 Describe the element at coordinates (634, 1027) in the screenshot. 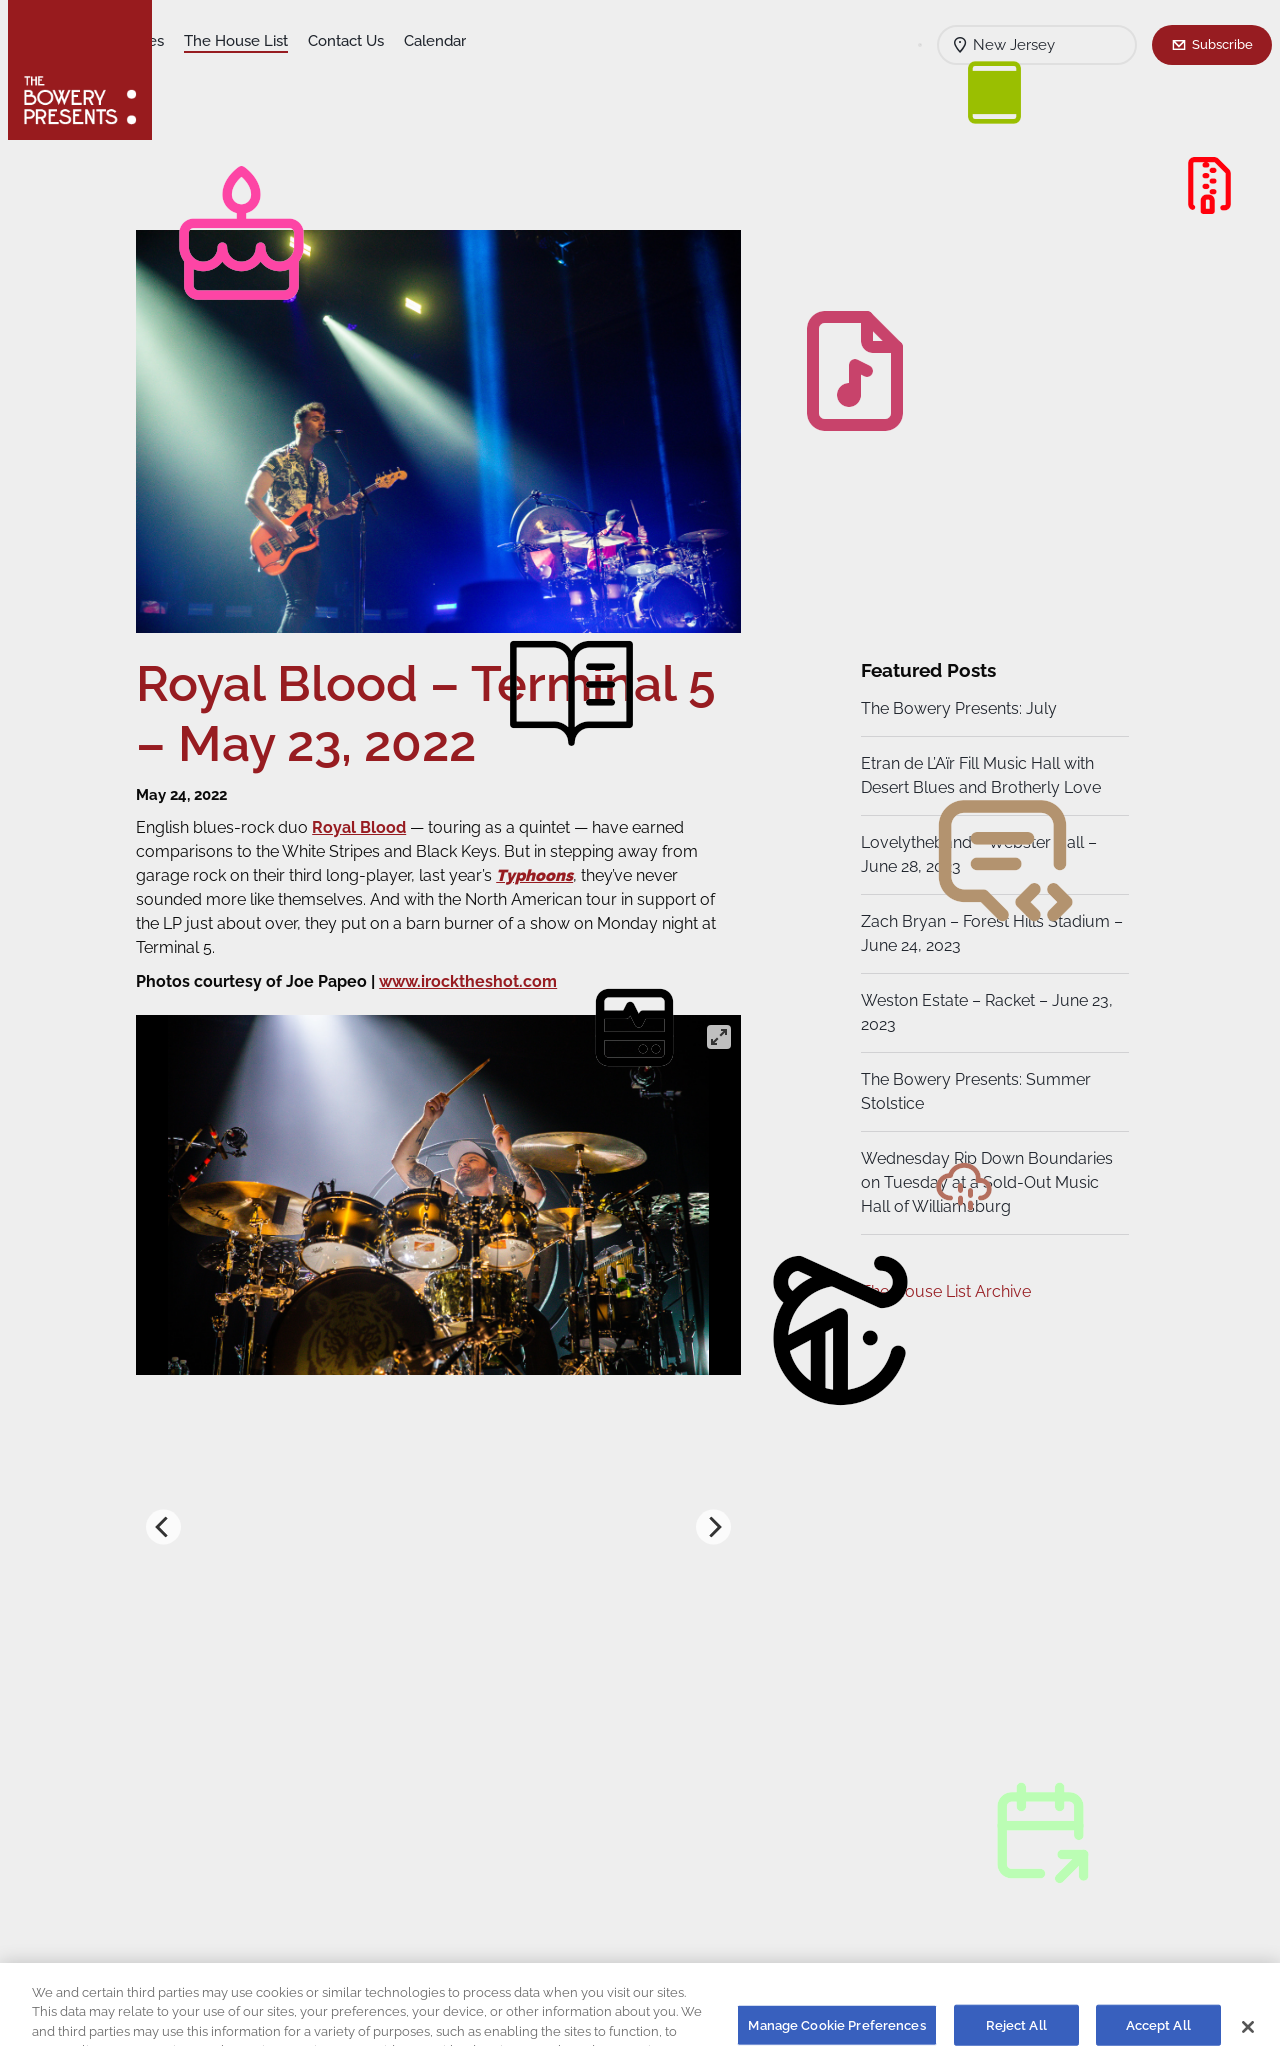

I see `view heart rate or vital signs data` at that location.